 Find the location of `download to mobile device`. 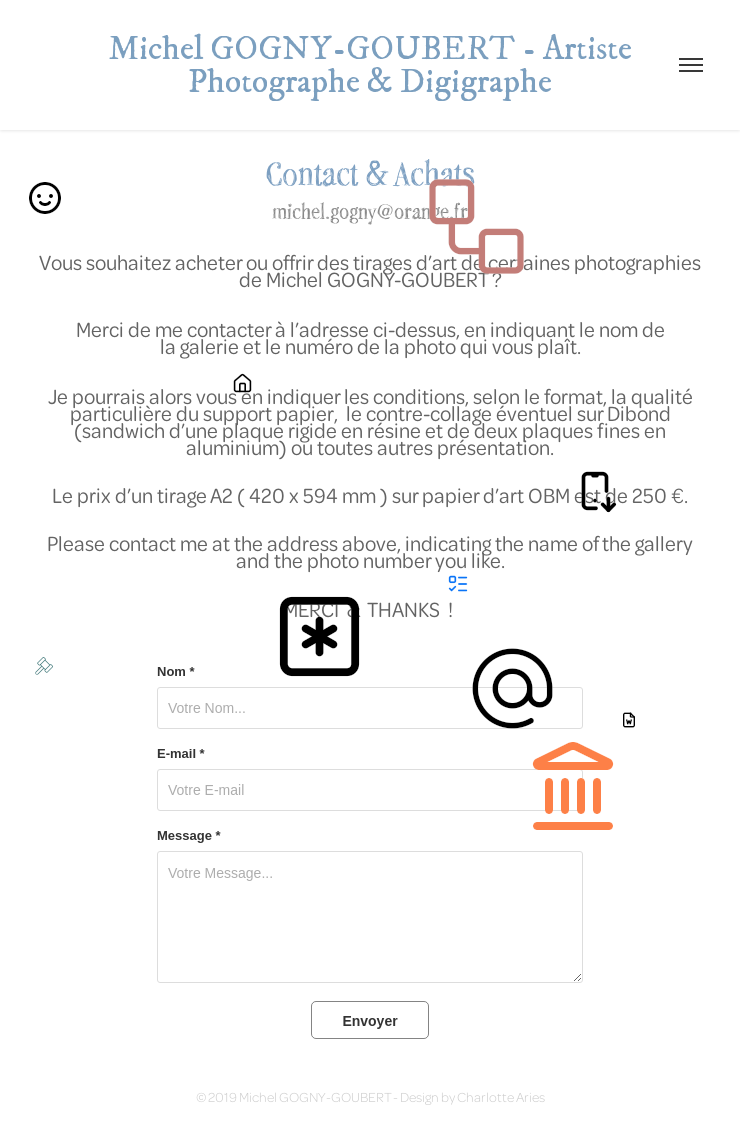

download to mobile device is located at coordinates (595, 491).